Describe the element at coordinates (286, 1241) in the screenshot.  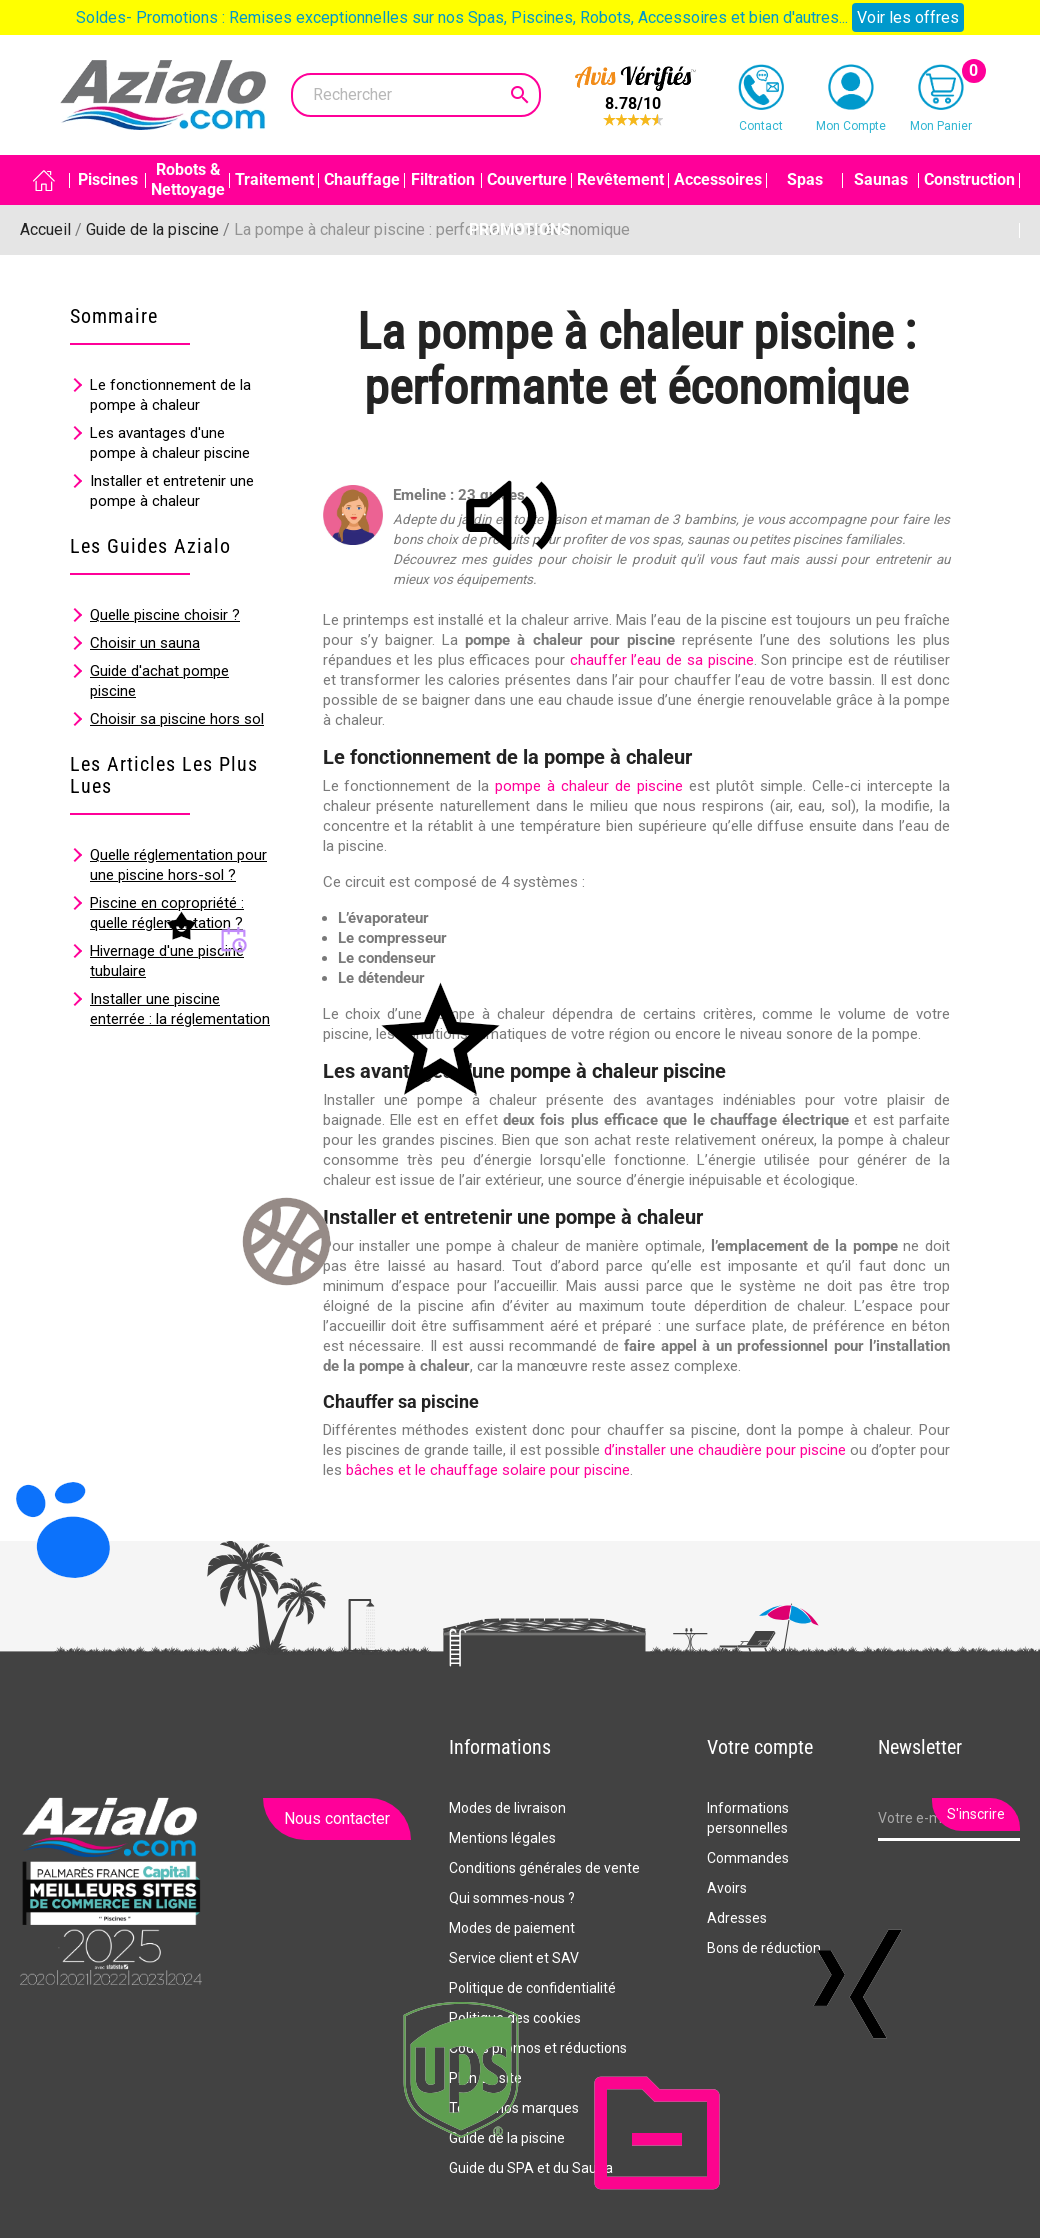
I see `access sports scores and updates` at that location.